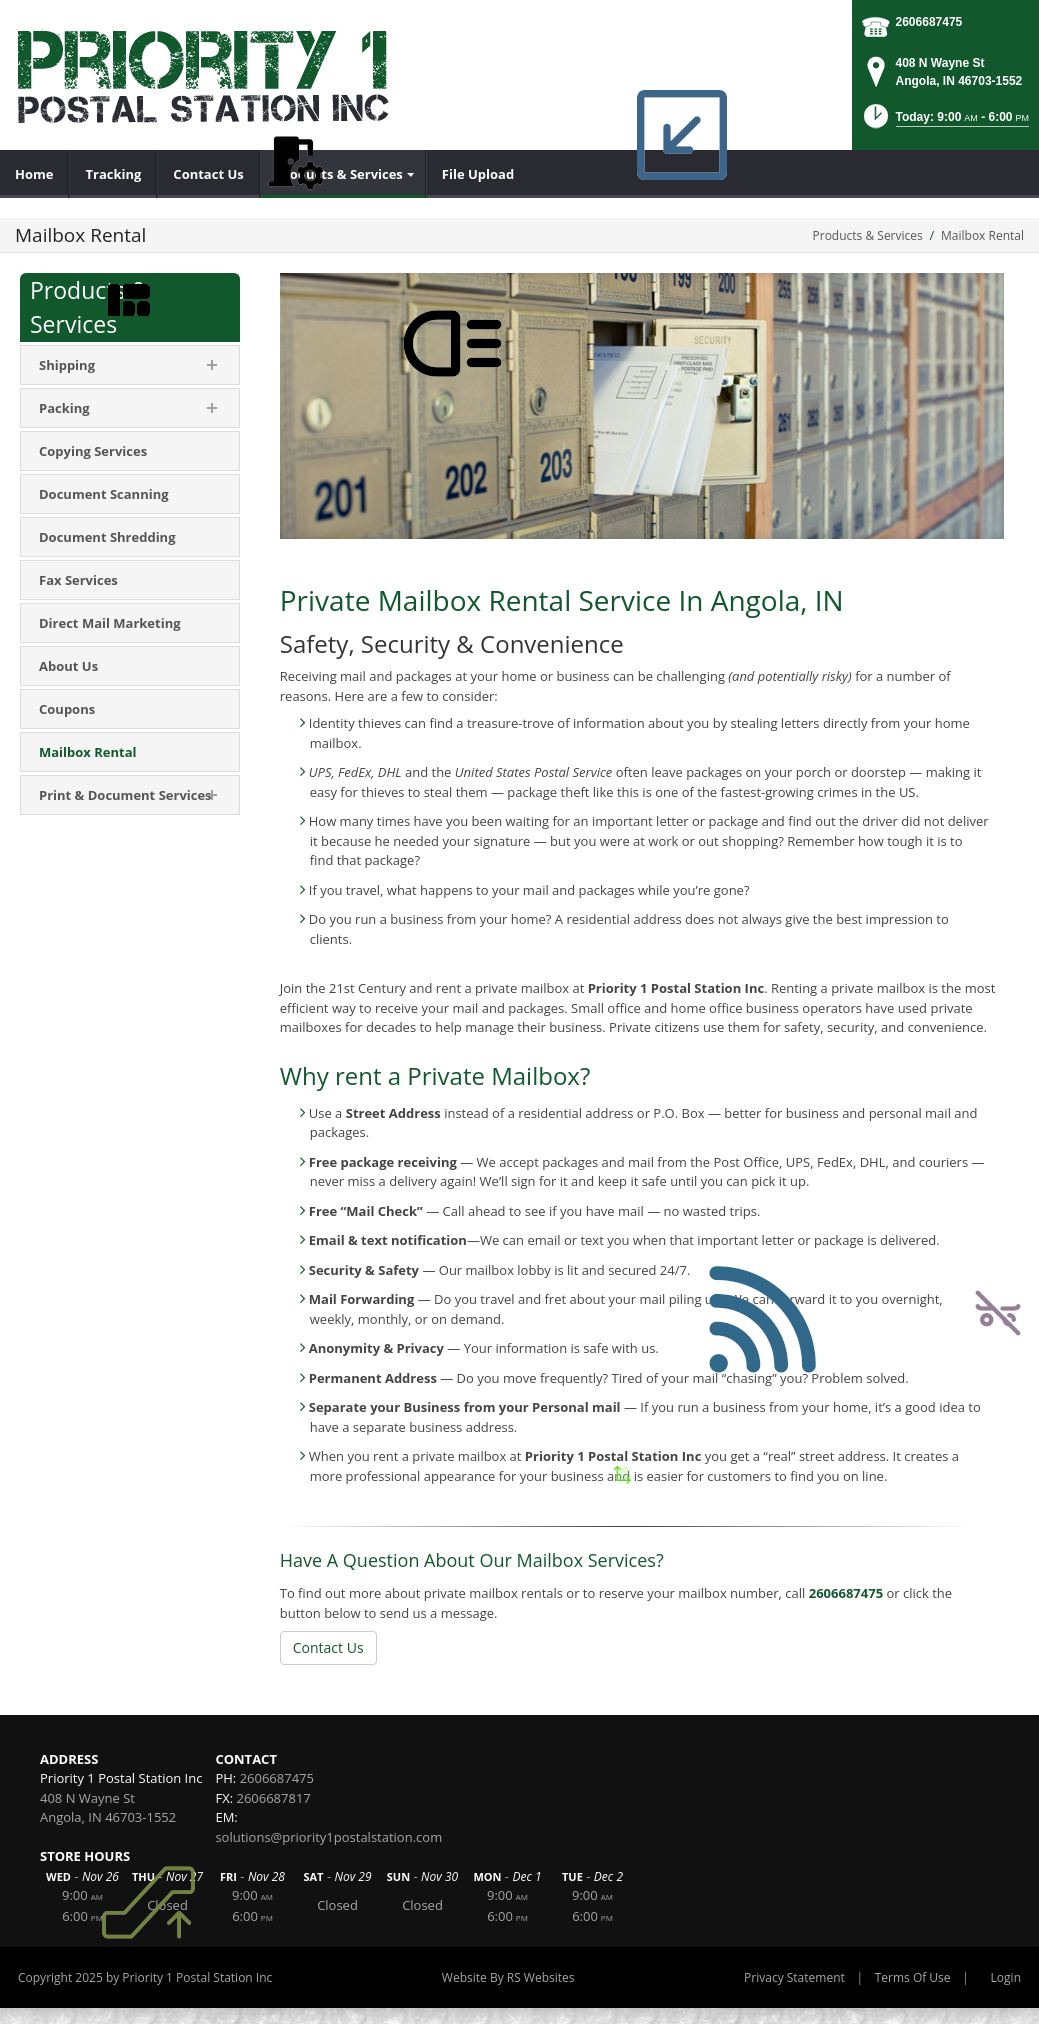 Image resolution: width=1039 pixels, height=2024 pixels. What do you see at coordinates (452, 343) in the screenshot?
I see `toggle vehicle headlights on or off` at bounding box center [452, 343].